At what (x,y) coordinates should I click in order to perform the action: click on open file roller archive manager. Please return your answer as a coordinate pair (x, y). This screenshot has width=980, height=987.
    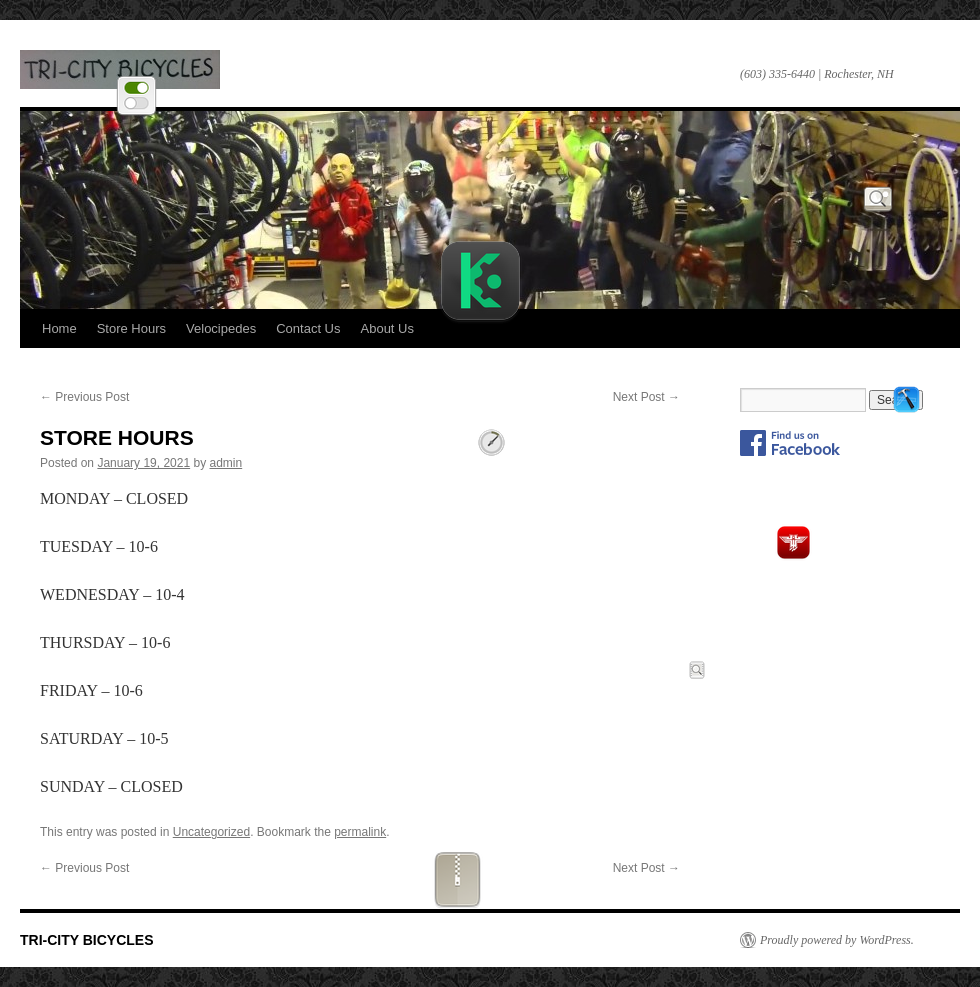
    Looking at the image, I should click on (457, 879).